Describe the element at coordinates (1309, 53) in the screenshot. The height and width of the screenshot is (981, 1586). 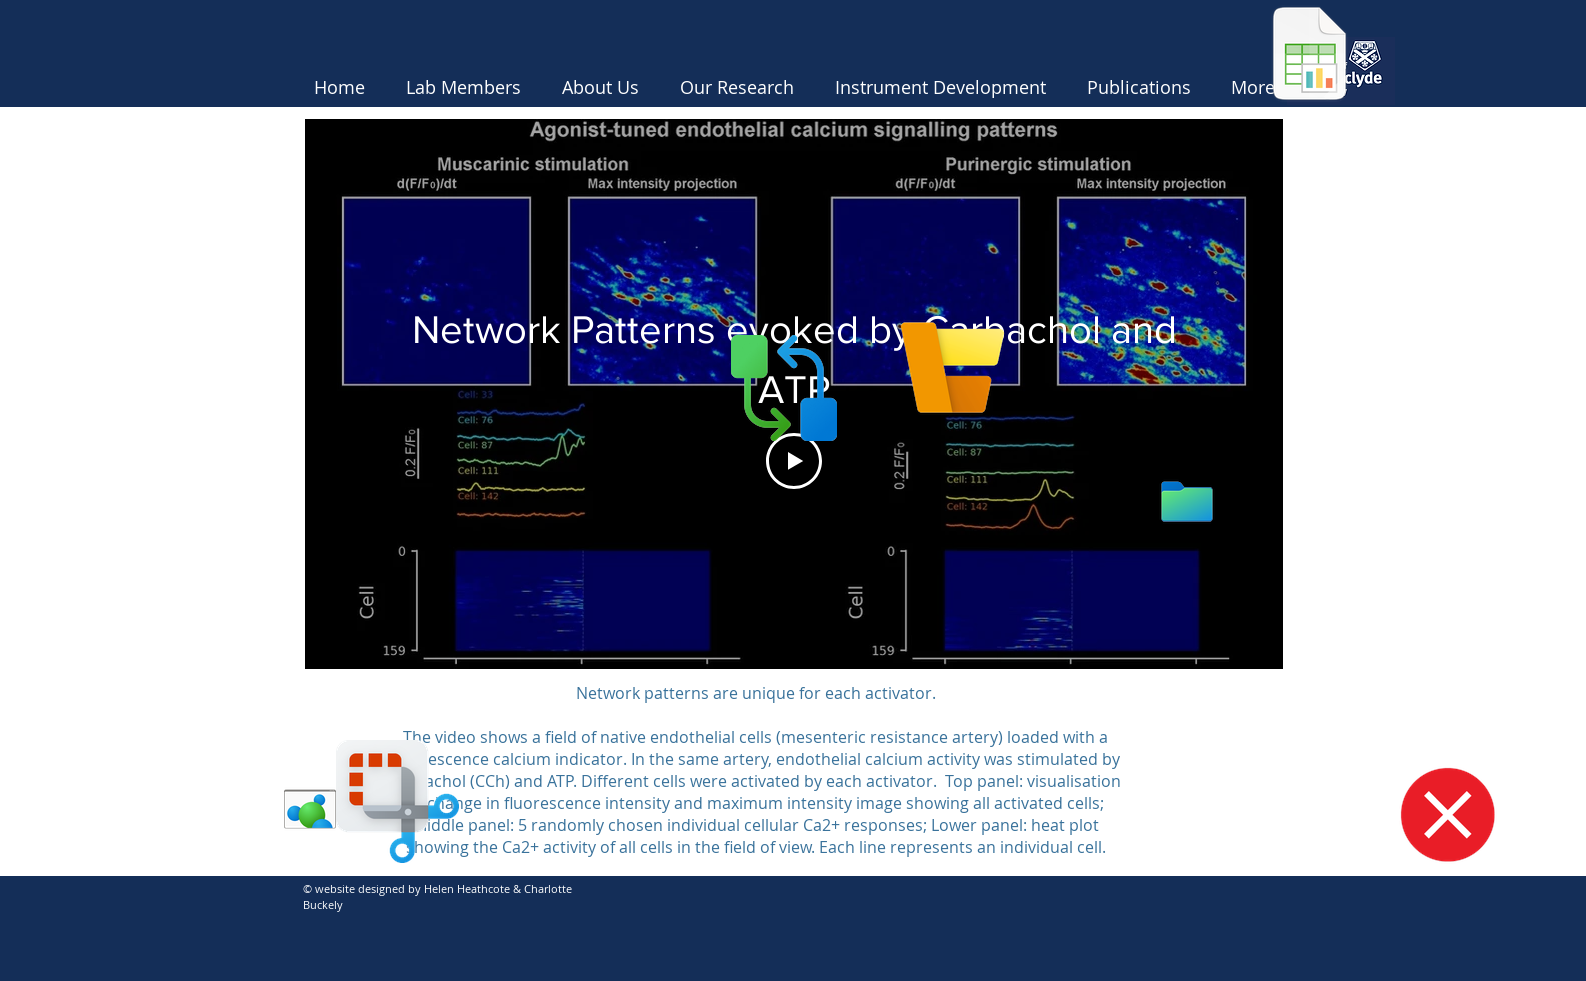
I see `open a spreadsheet file` at that location.